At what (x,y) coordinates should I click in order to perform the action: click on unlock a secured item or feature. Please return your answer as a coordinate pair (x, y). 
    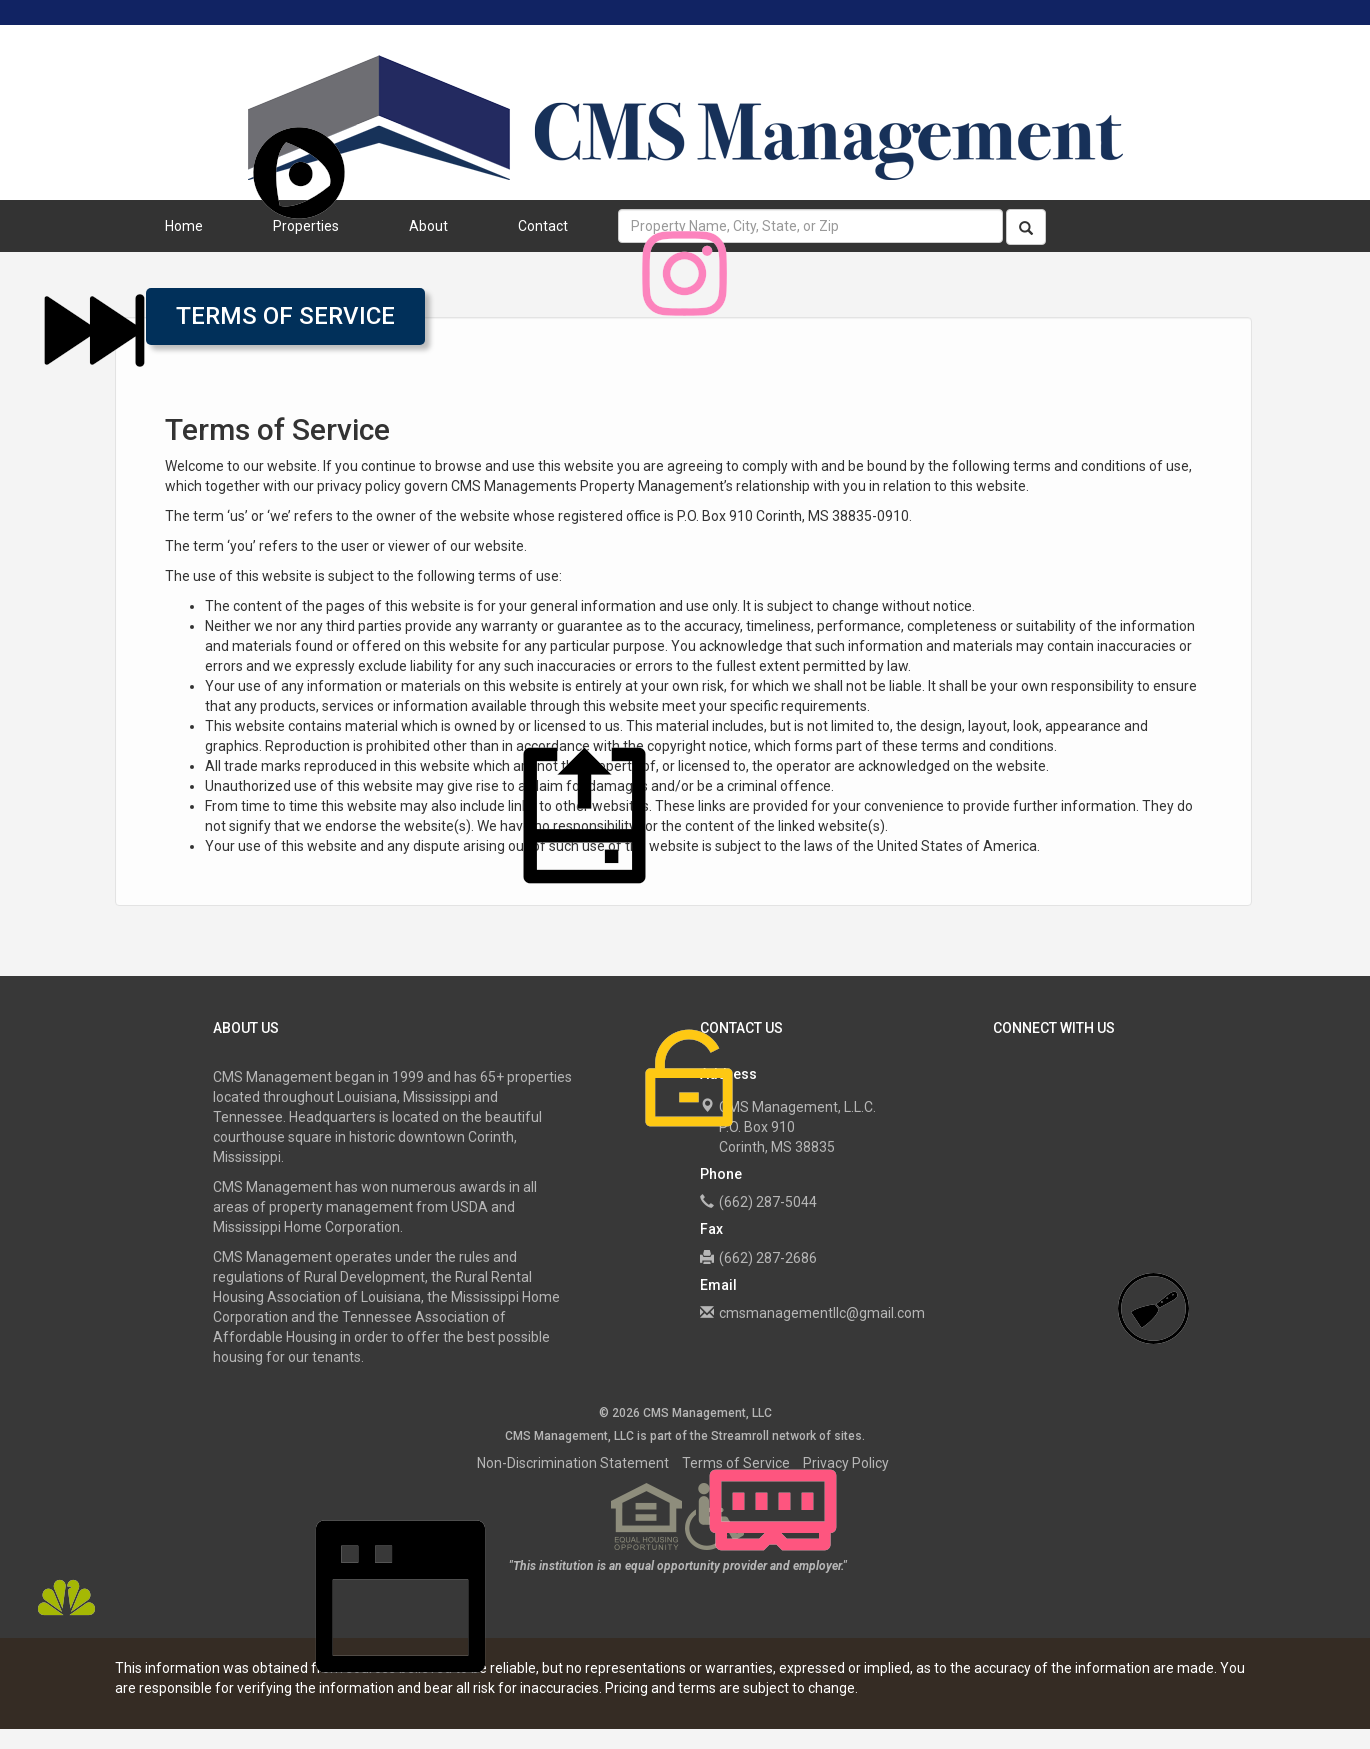
    Looking at the image, I should click on (689, 1078).